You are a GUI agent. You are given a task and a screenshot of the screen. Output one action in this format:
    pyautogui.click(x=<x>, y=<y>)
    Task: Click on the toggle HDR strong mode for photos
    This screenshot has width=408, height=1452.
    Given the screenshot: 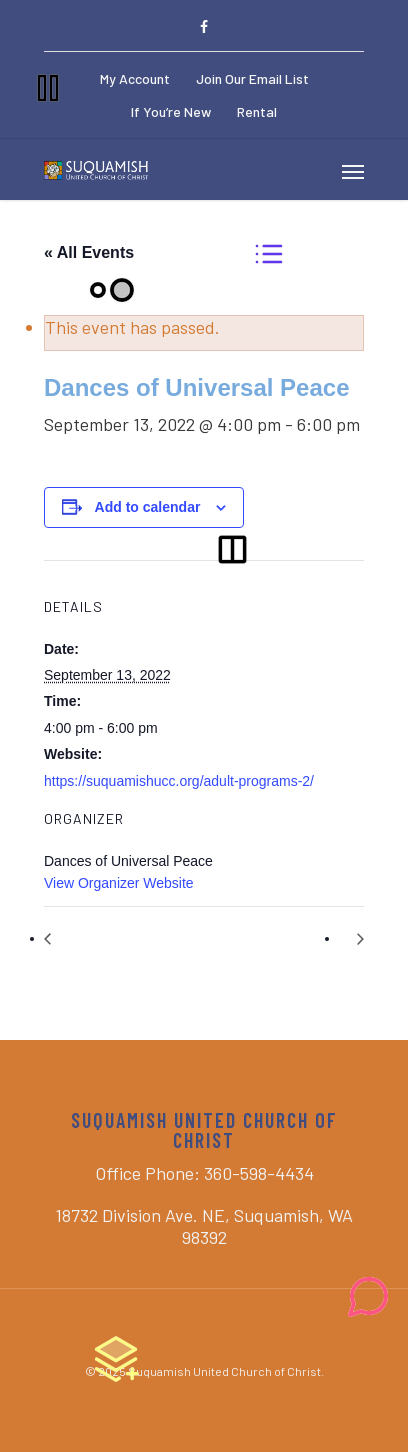 What is the action you would take?
    pyautogui.click(x=112, y=290)
    